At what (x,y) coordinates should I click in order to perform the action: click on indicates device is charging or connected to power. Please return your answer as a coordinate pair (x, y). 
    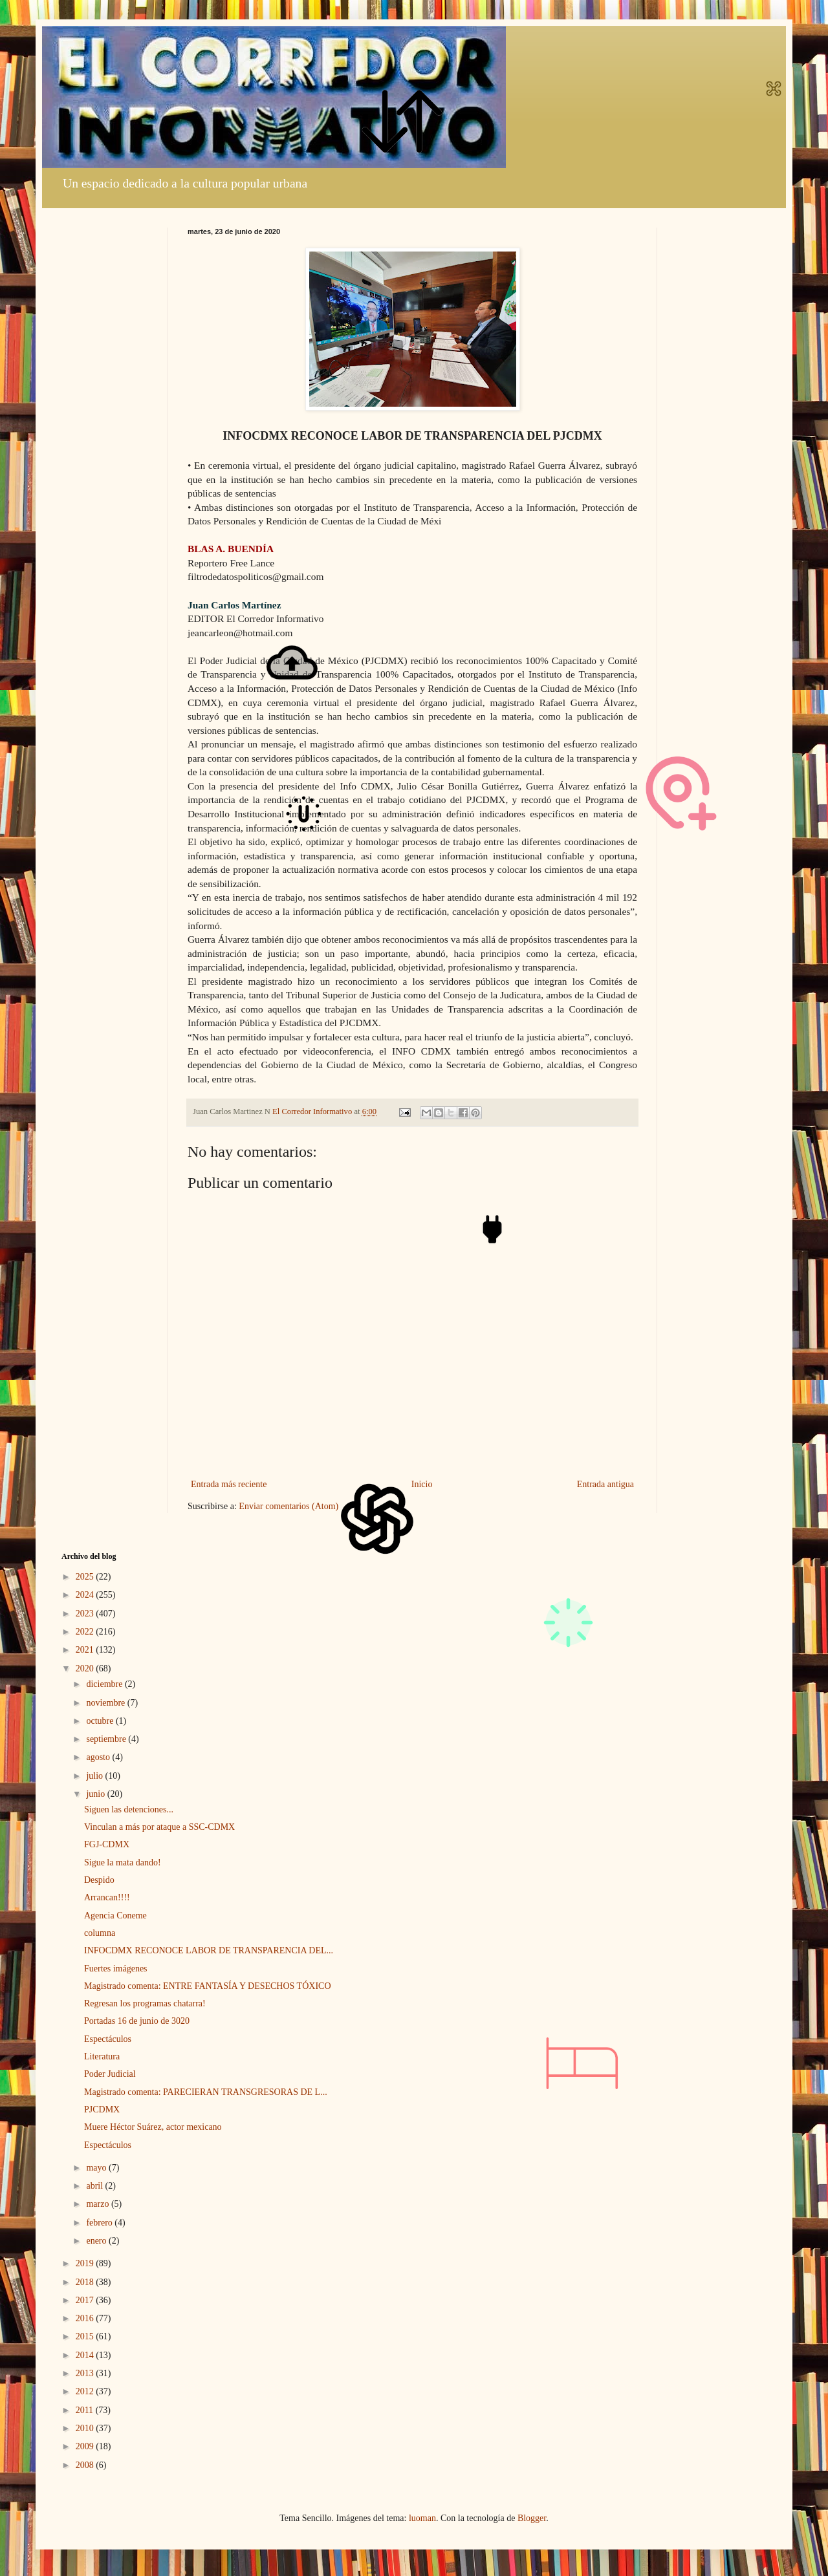
    Looking at the image, I should click on (492, 1229).